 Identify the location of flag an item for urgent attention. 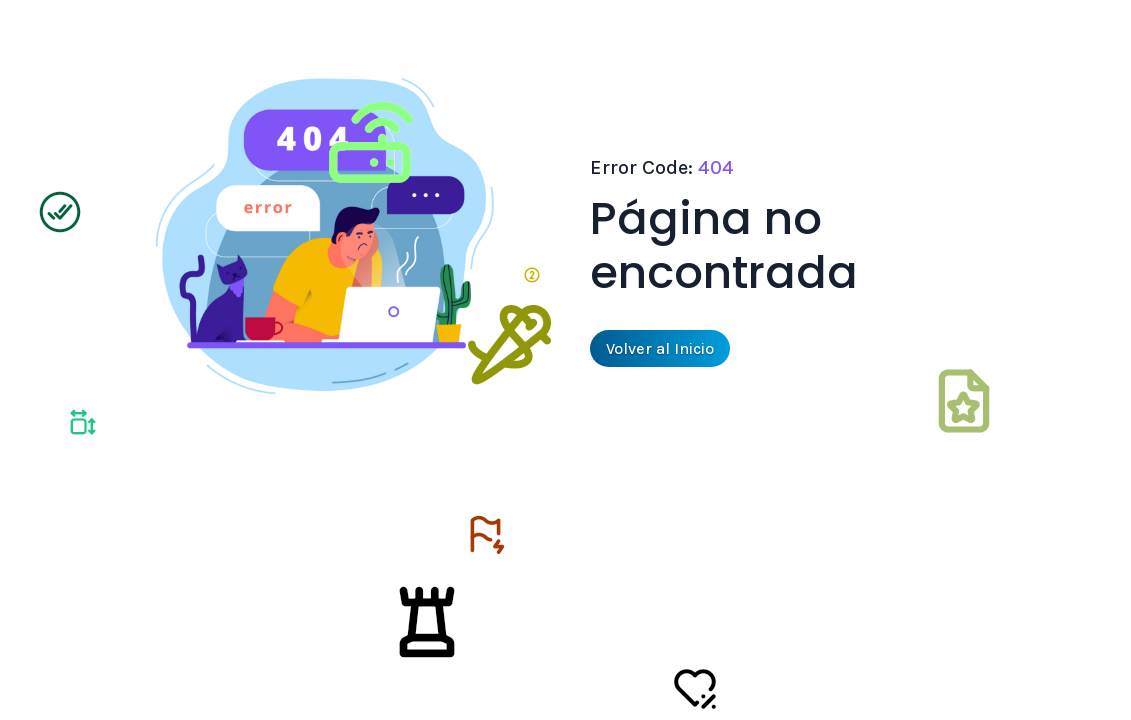
(485, 533).